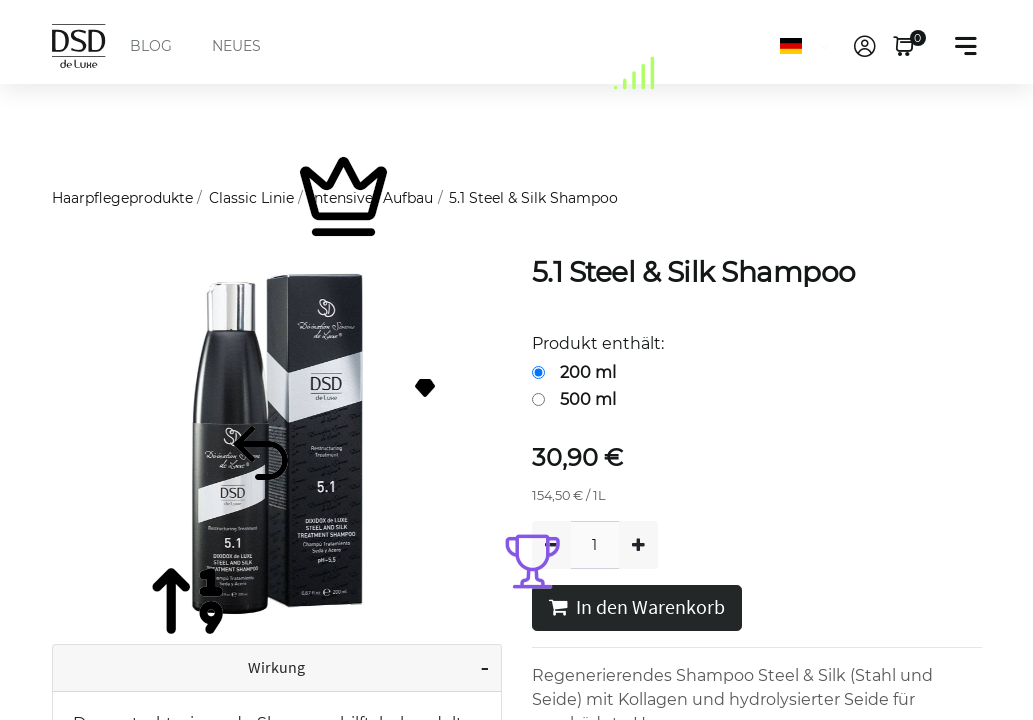 This screenshot has height=720, width=1033. Describe the element at coordinates (261, 453) in the screenshot. I see `undo the last action` at that location.